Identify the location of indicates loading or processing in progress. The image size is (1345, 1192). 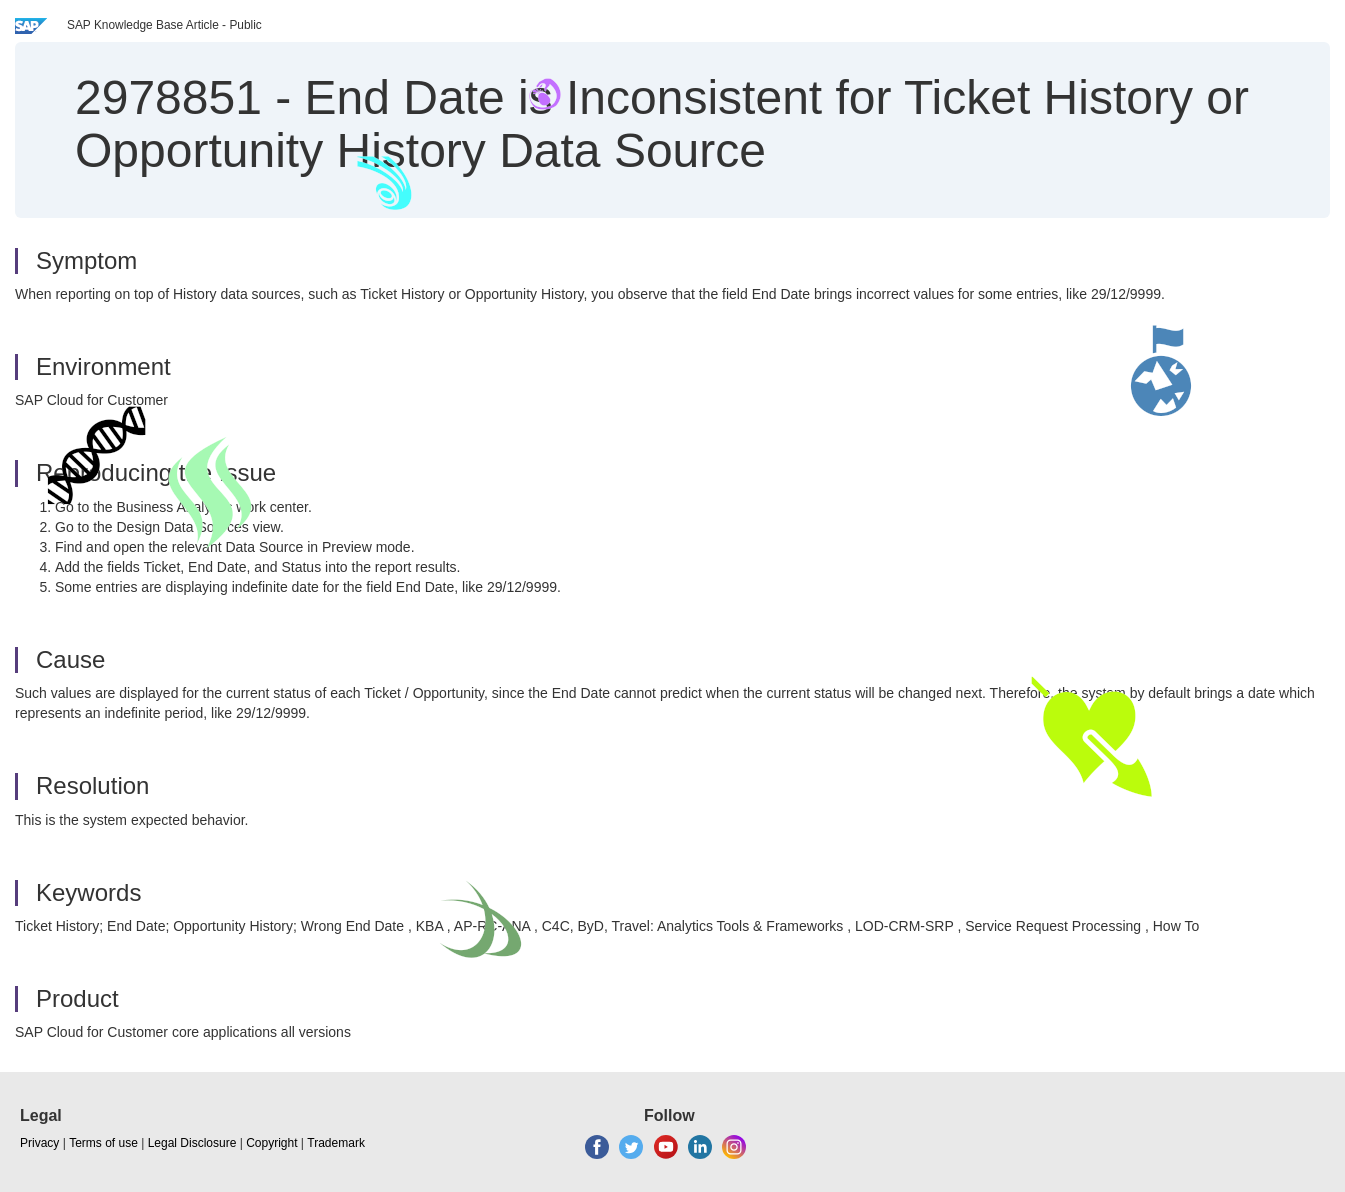
(384, 183).